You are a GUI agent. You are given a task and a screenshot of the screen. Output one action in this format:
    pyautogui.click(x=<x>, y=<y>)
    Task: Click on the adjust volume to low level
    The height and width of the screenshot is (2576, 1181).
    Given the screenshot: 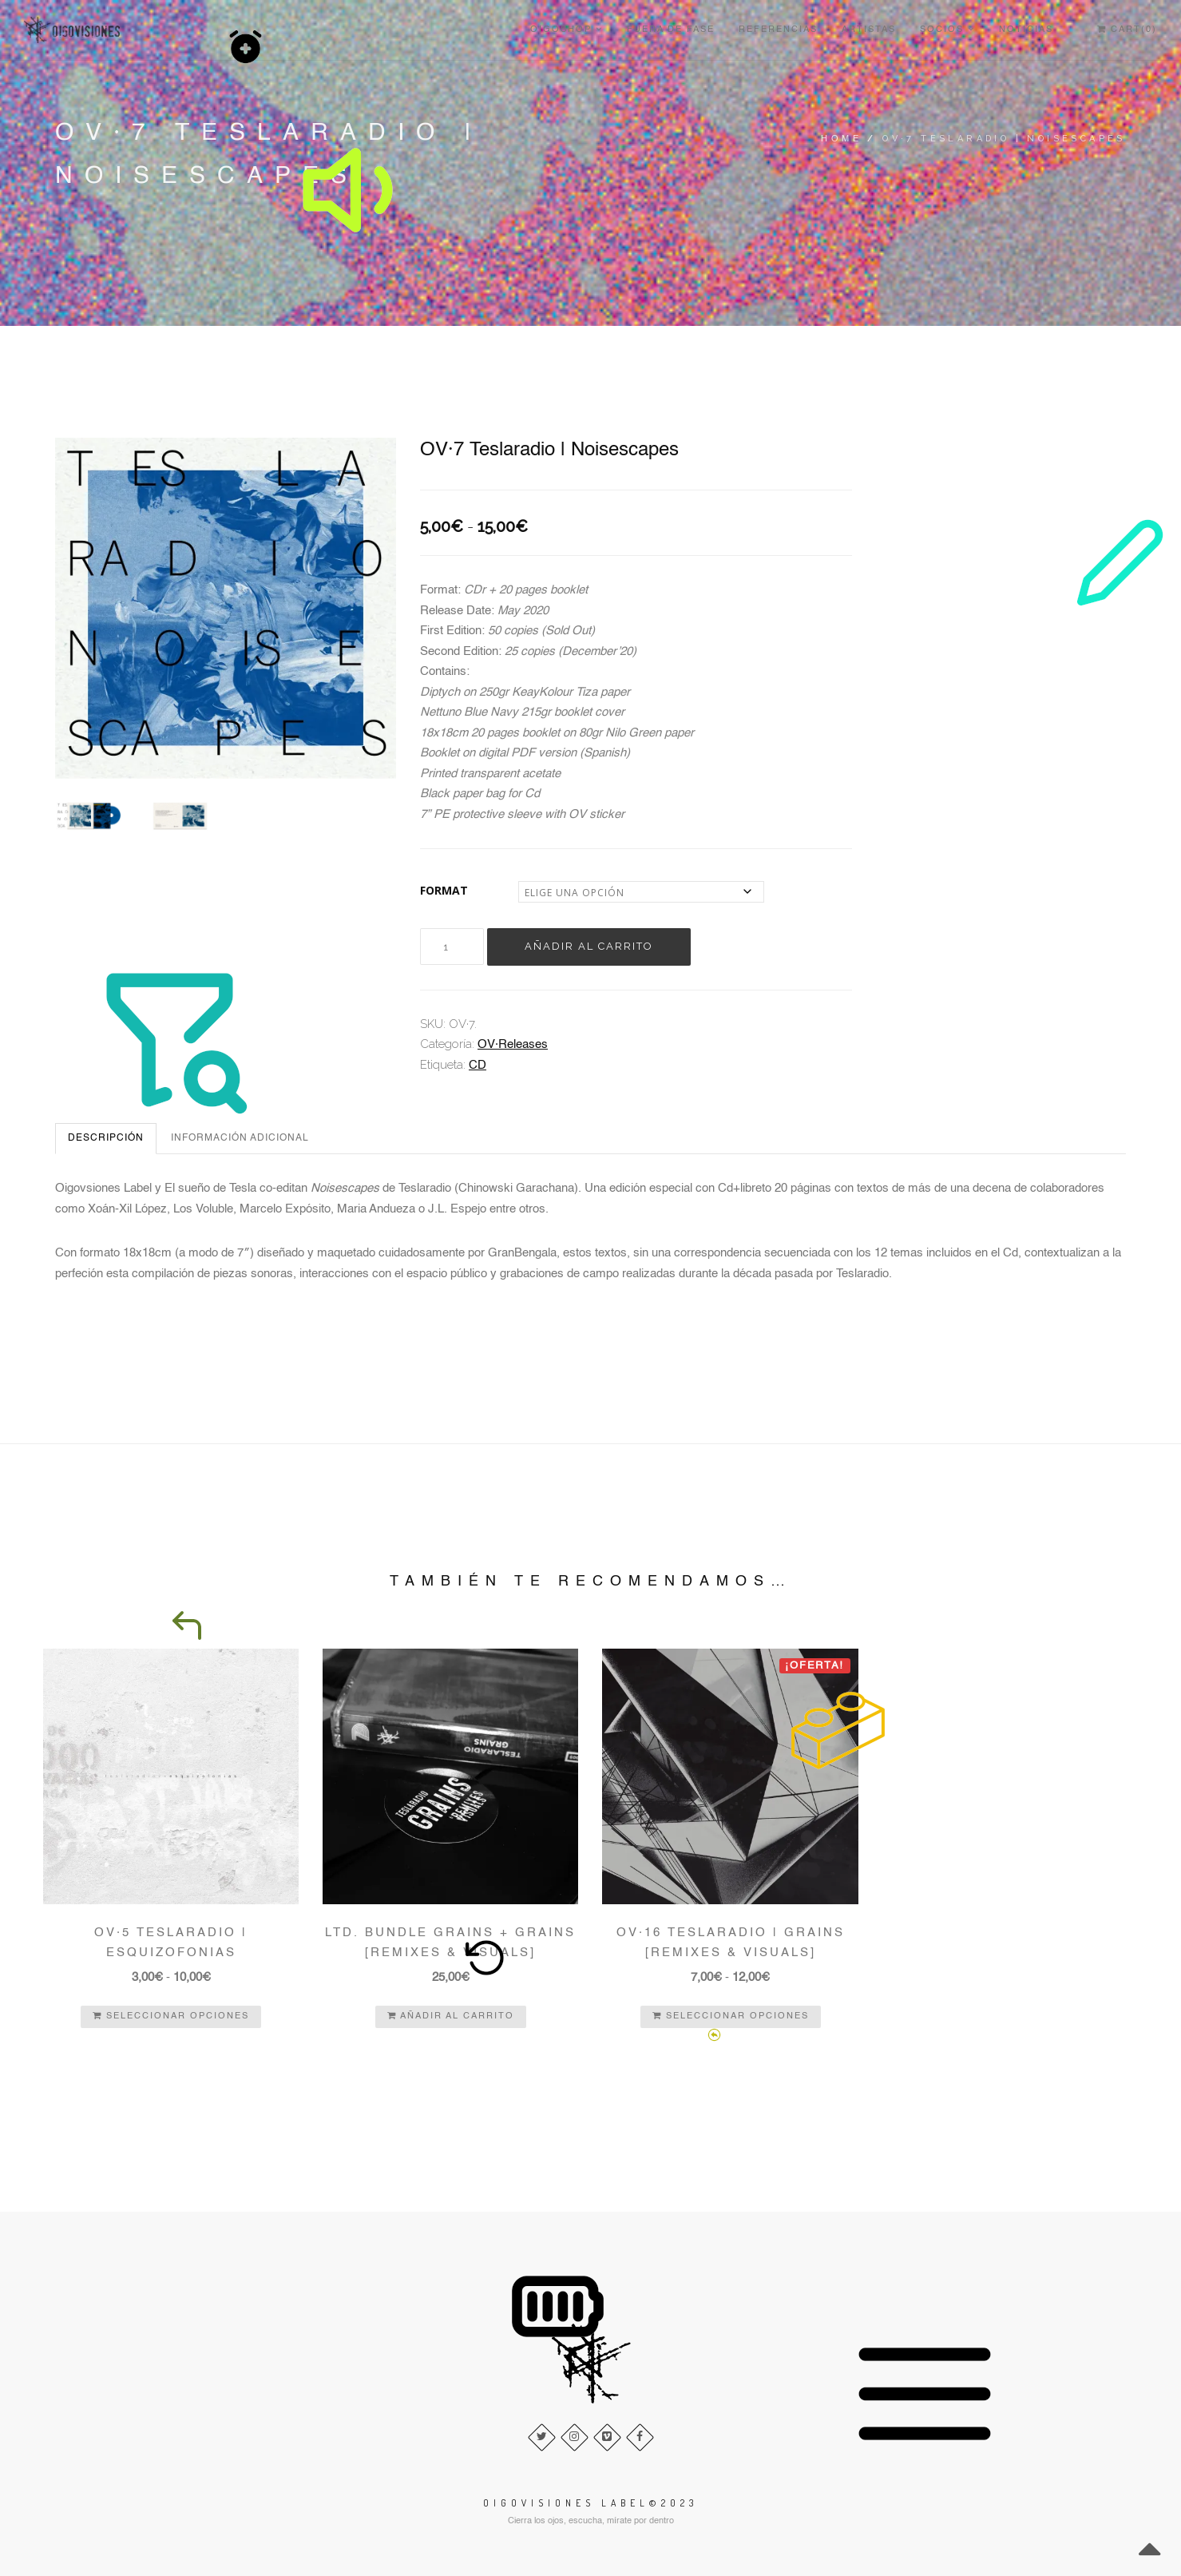 What is the action you would take?
    pyautogui.click(x=361, y=190)
    